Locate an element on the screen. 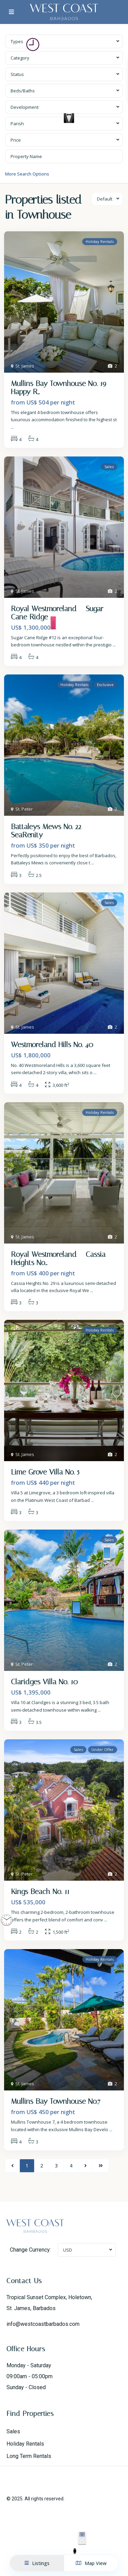  manage digital certificates and security credentials is located at coordinates (69, 118).